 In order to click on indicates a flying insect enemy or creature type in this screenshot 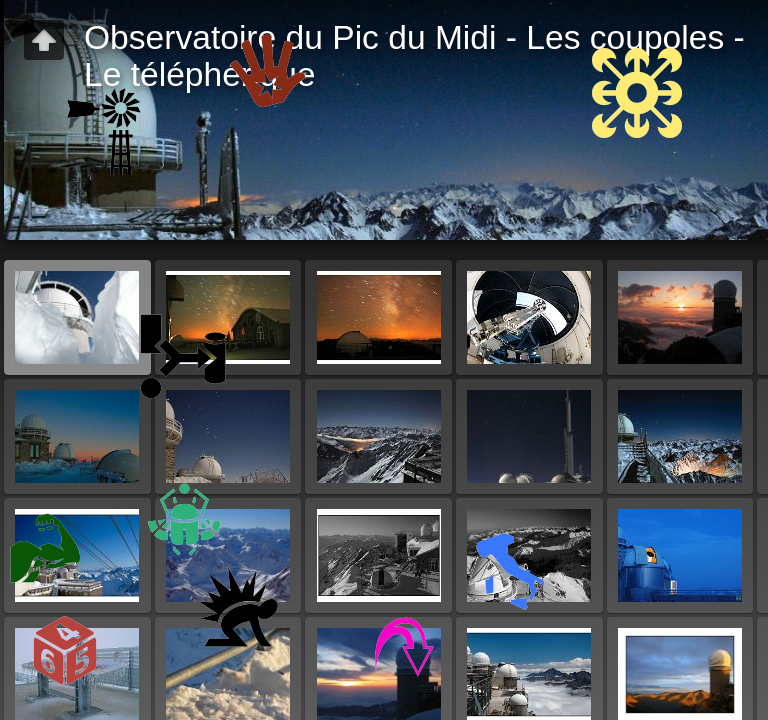, I will do `click(184, 519)`.